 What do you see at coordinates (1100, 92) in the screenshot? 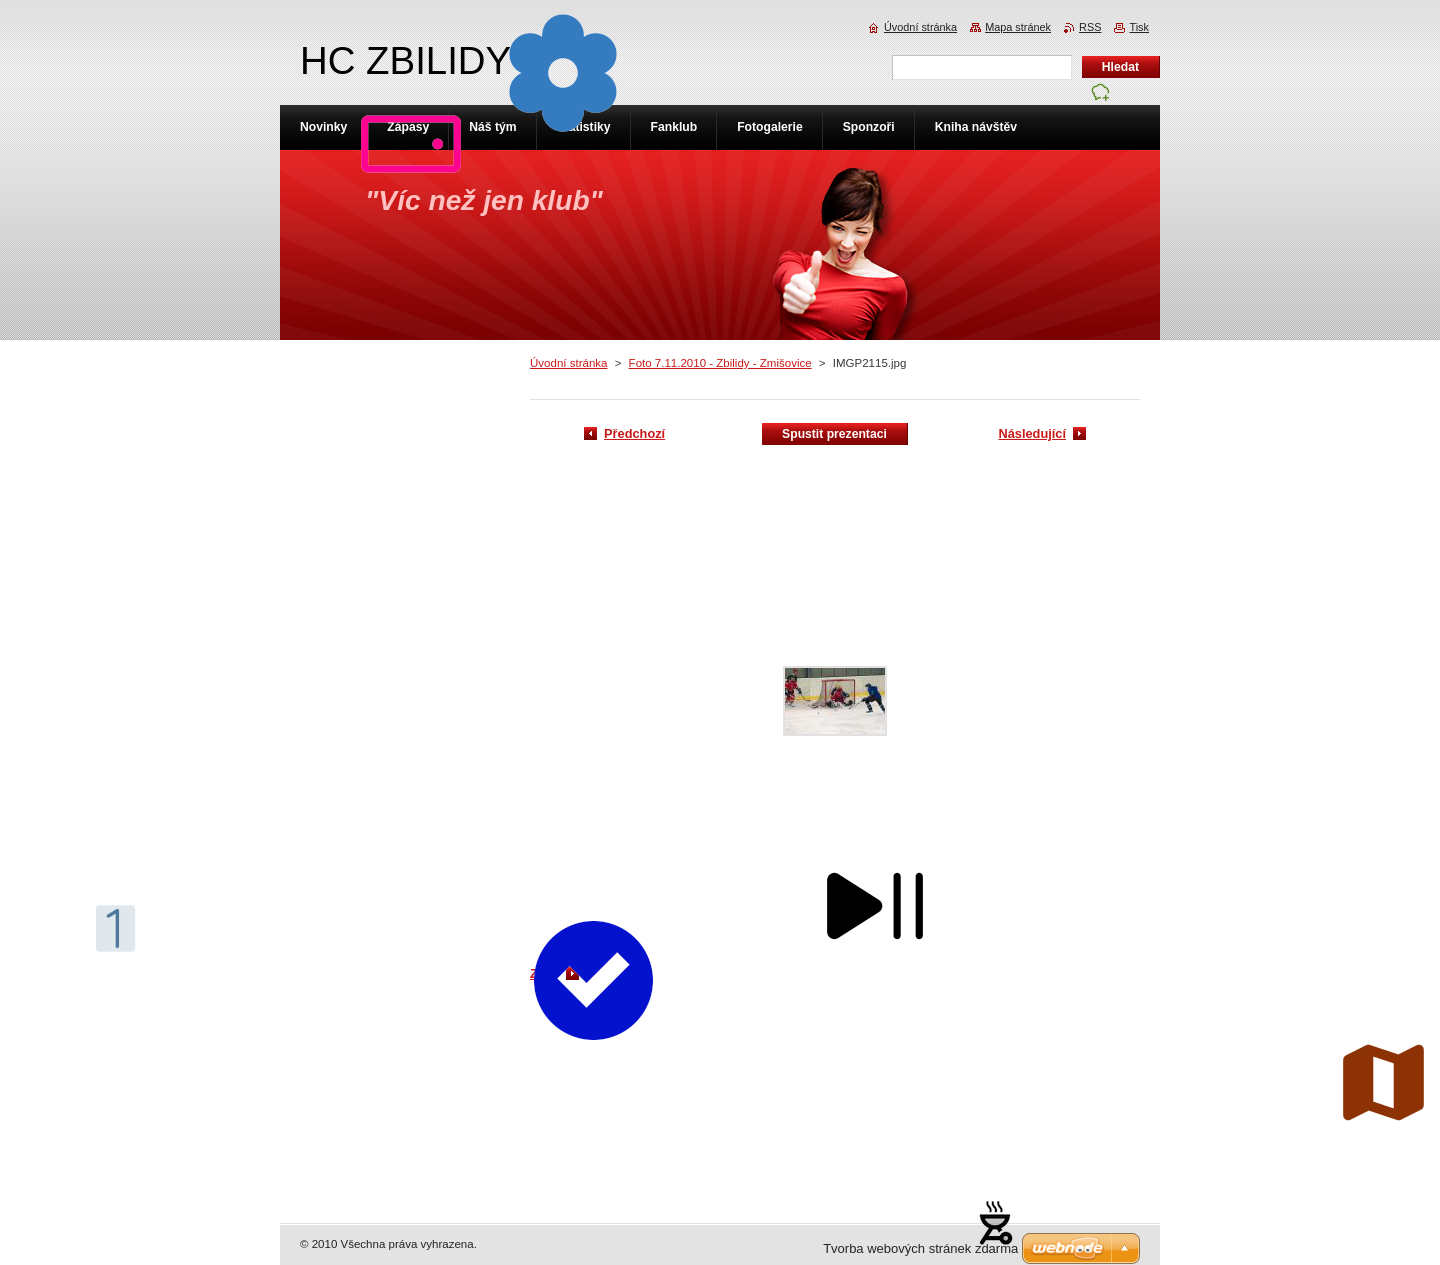
I see `start a new conversation` at bounding box center [1100, 92].